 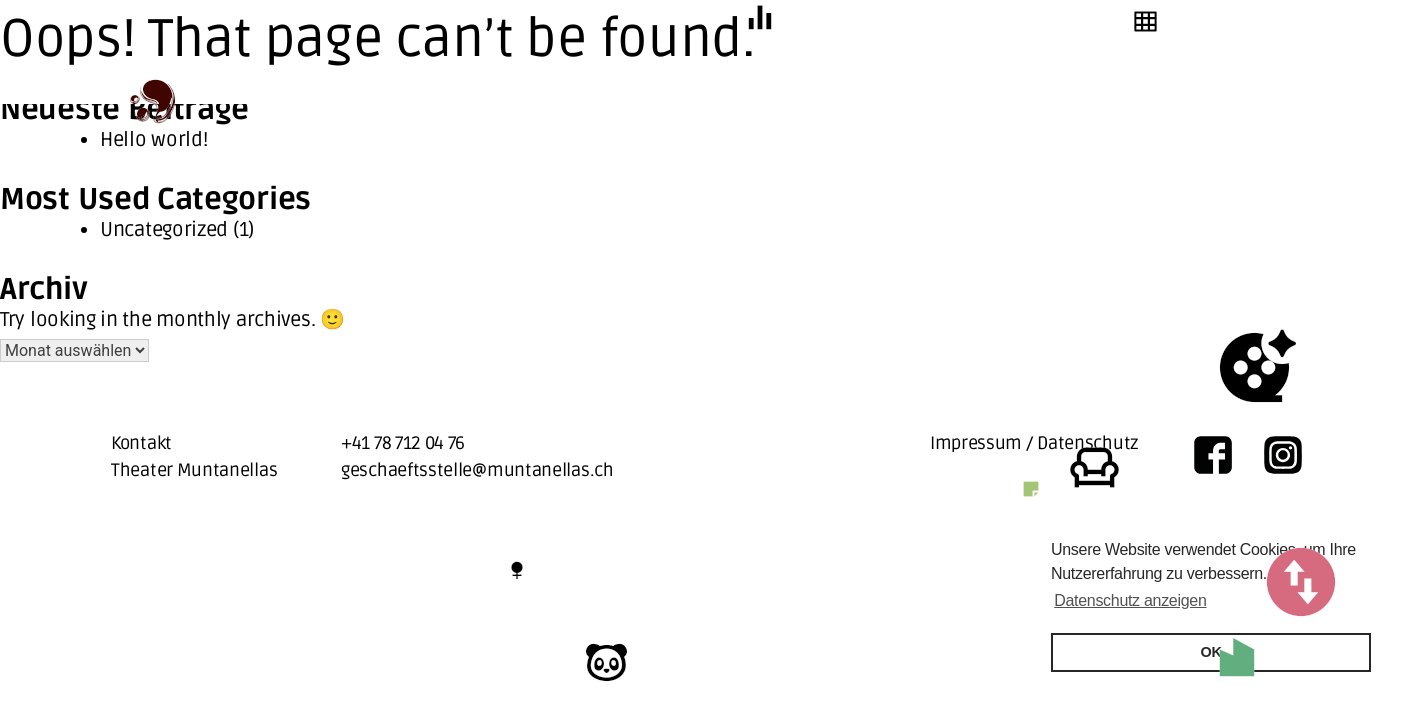 I want to click on view building or property details, so click(x=1237, y=659).